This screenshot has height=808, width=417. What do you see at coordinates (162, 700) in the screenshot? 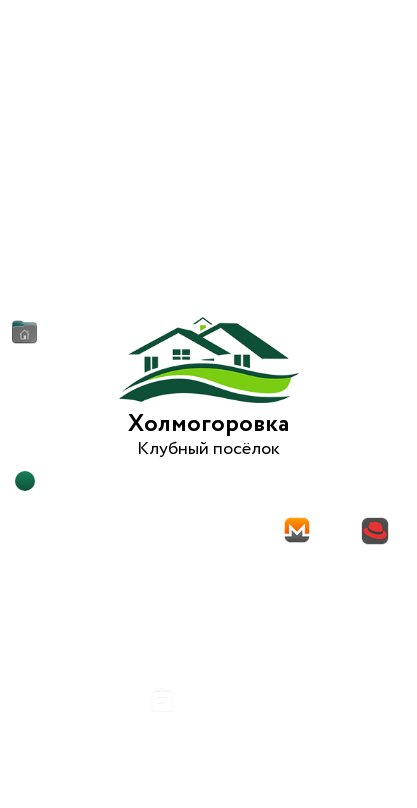
I see `access clipboard history` at bounding box center [162, 700].